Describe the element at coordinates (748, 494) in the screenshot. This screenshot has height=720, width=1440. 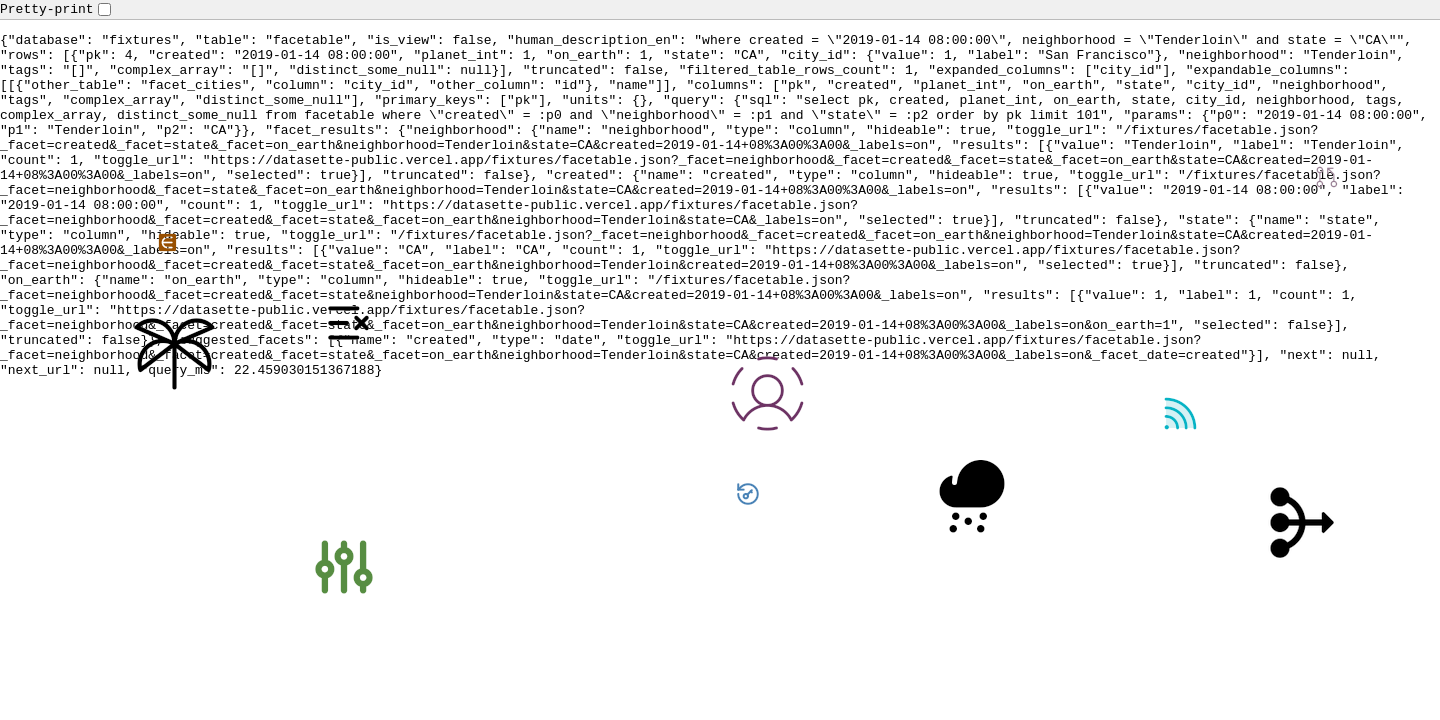
I see `rotate or reset encryption key` at that location.